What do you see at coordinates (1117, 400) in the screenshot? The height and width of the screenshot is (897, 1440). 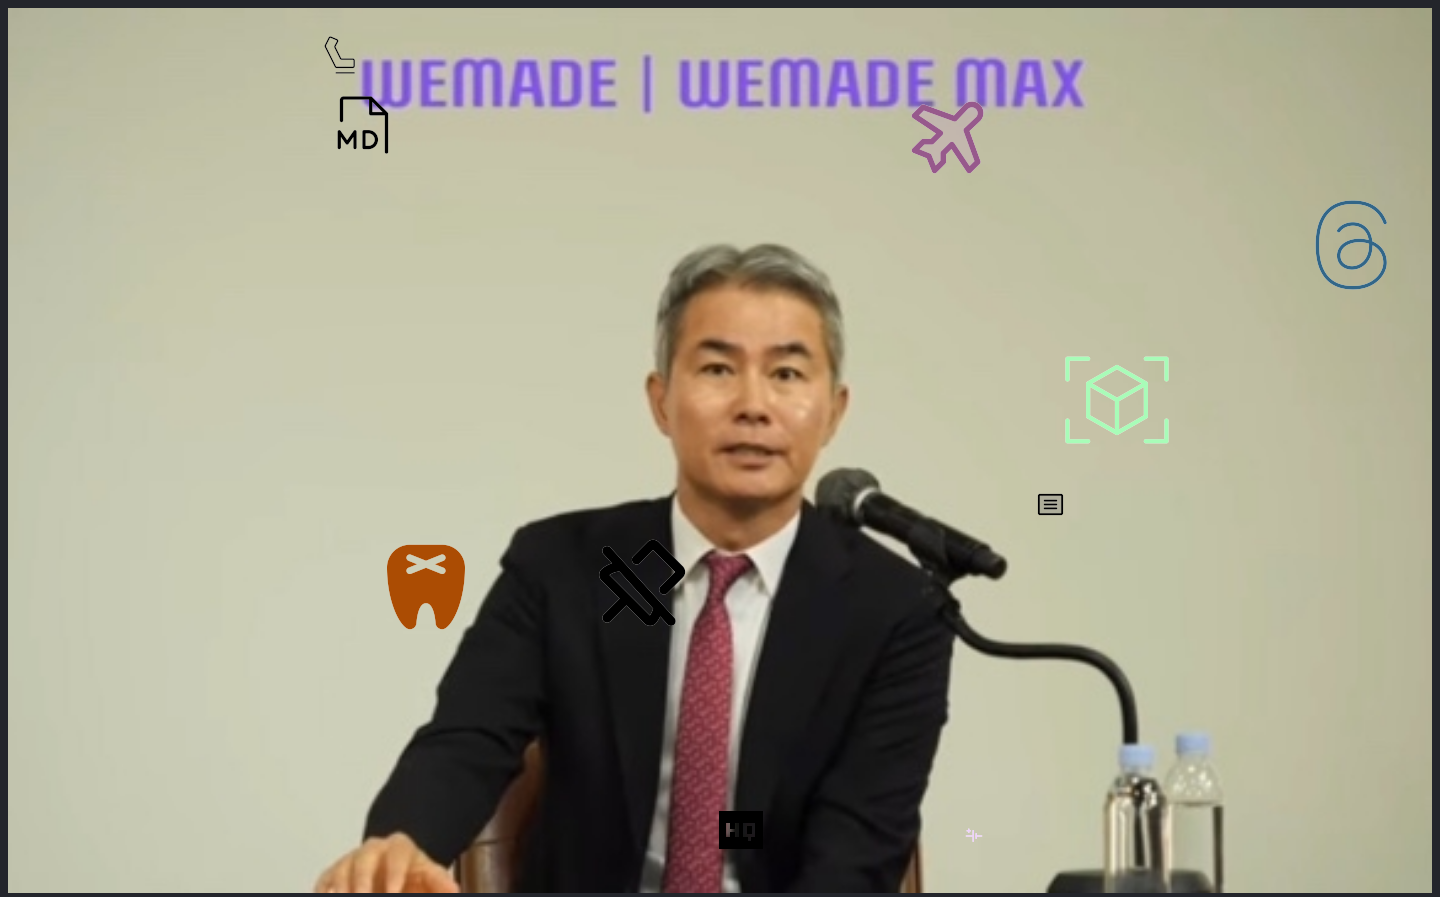 I see `scan or capture a 3D object` at bounding box center [1117, 400].